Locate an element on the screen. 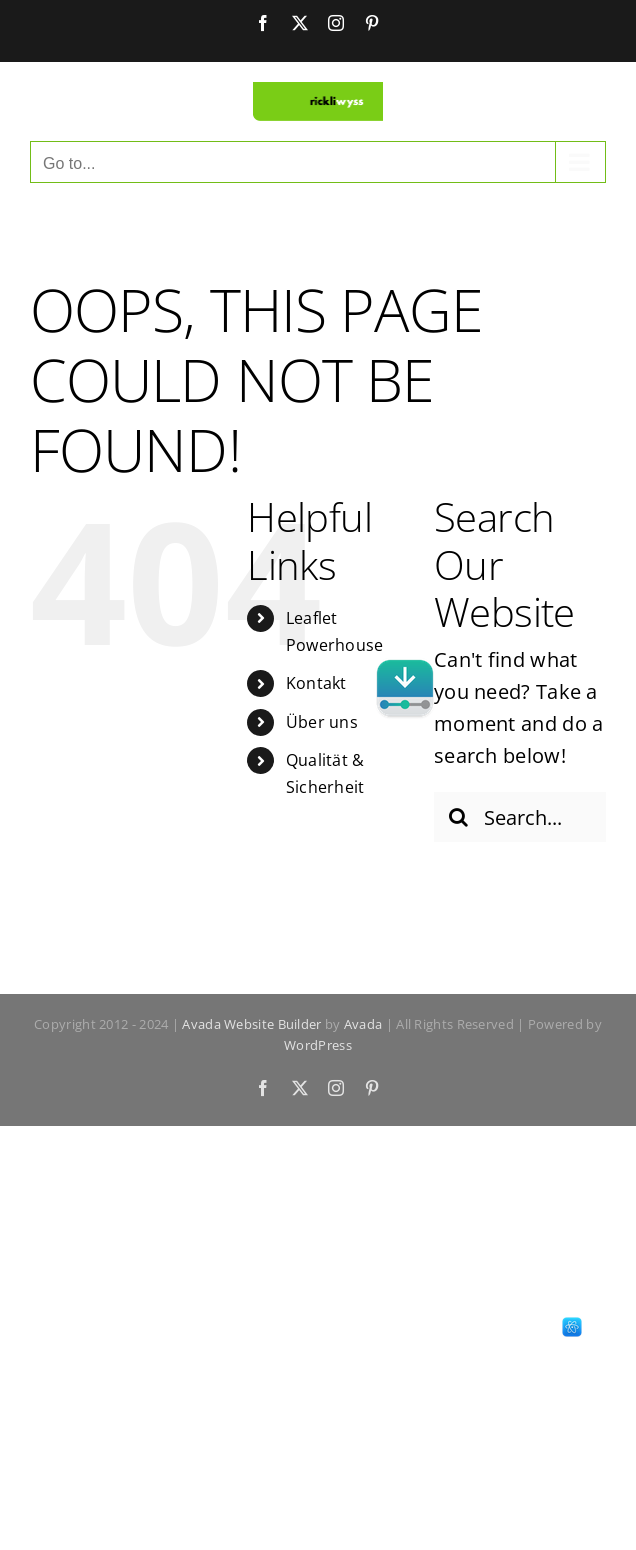 This screenshot has width=636, height=1550. open the ubiquity installer application is located at coordinates (405, 688).